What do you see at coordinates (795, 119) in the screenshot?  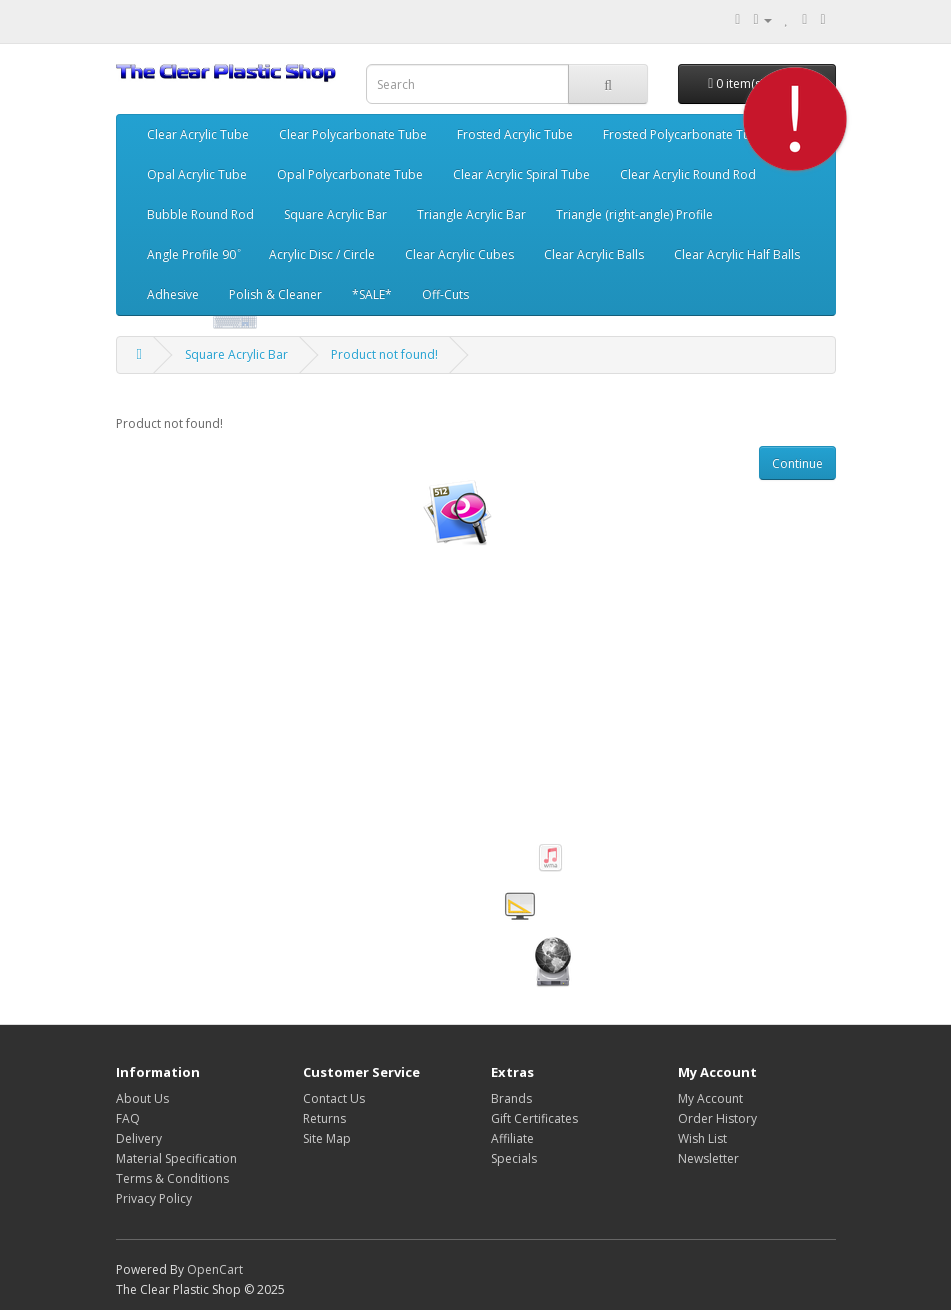 I see `indicates important or high-priority item` at bounding box center [795, 119].